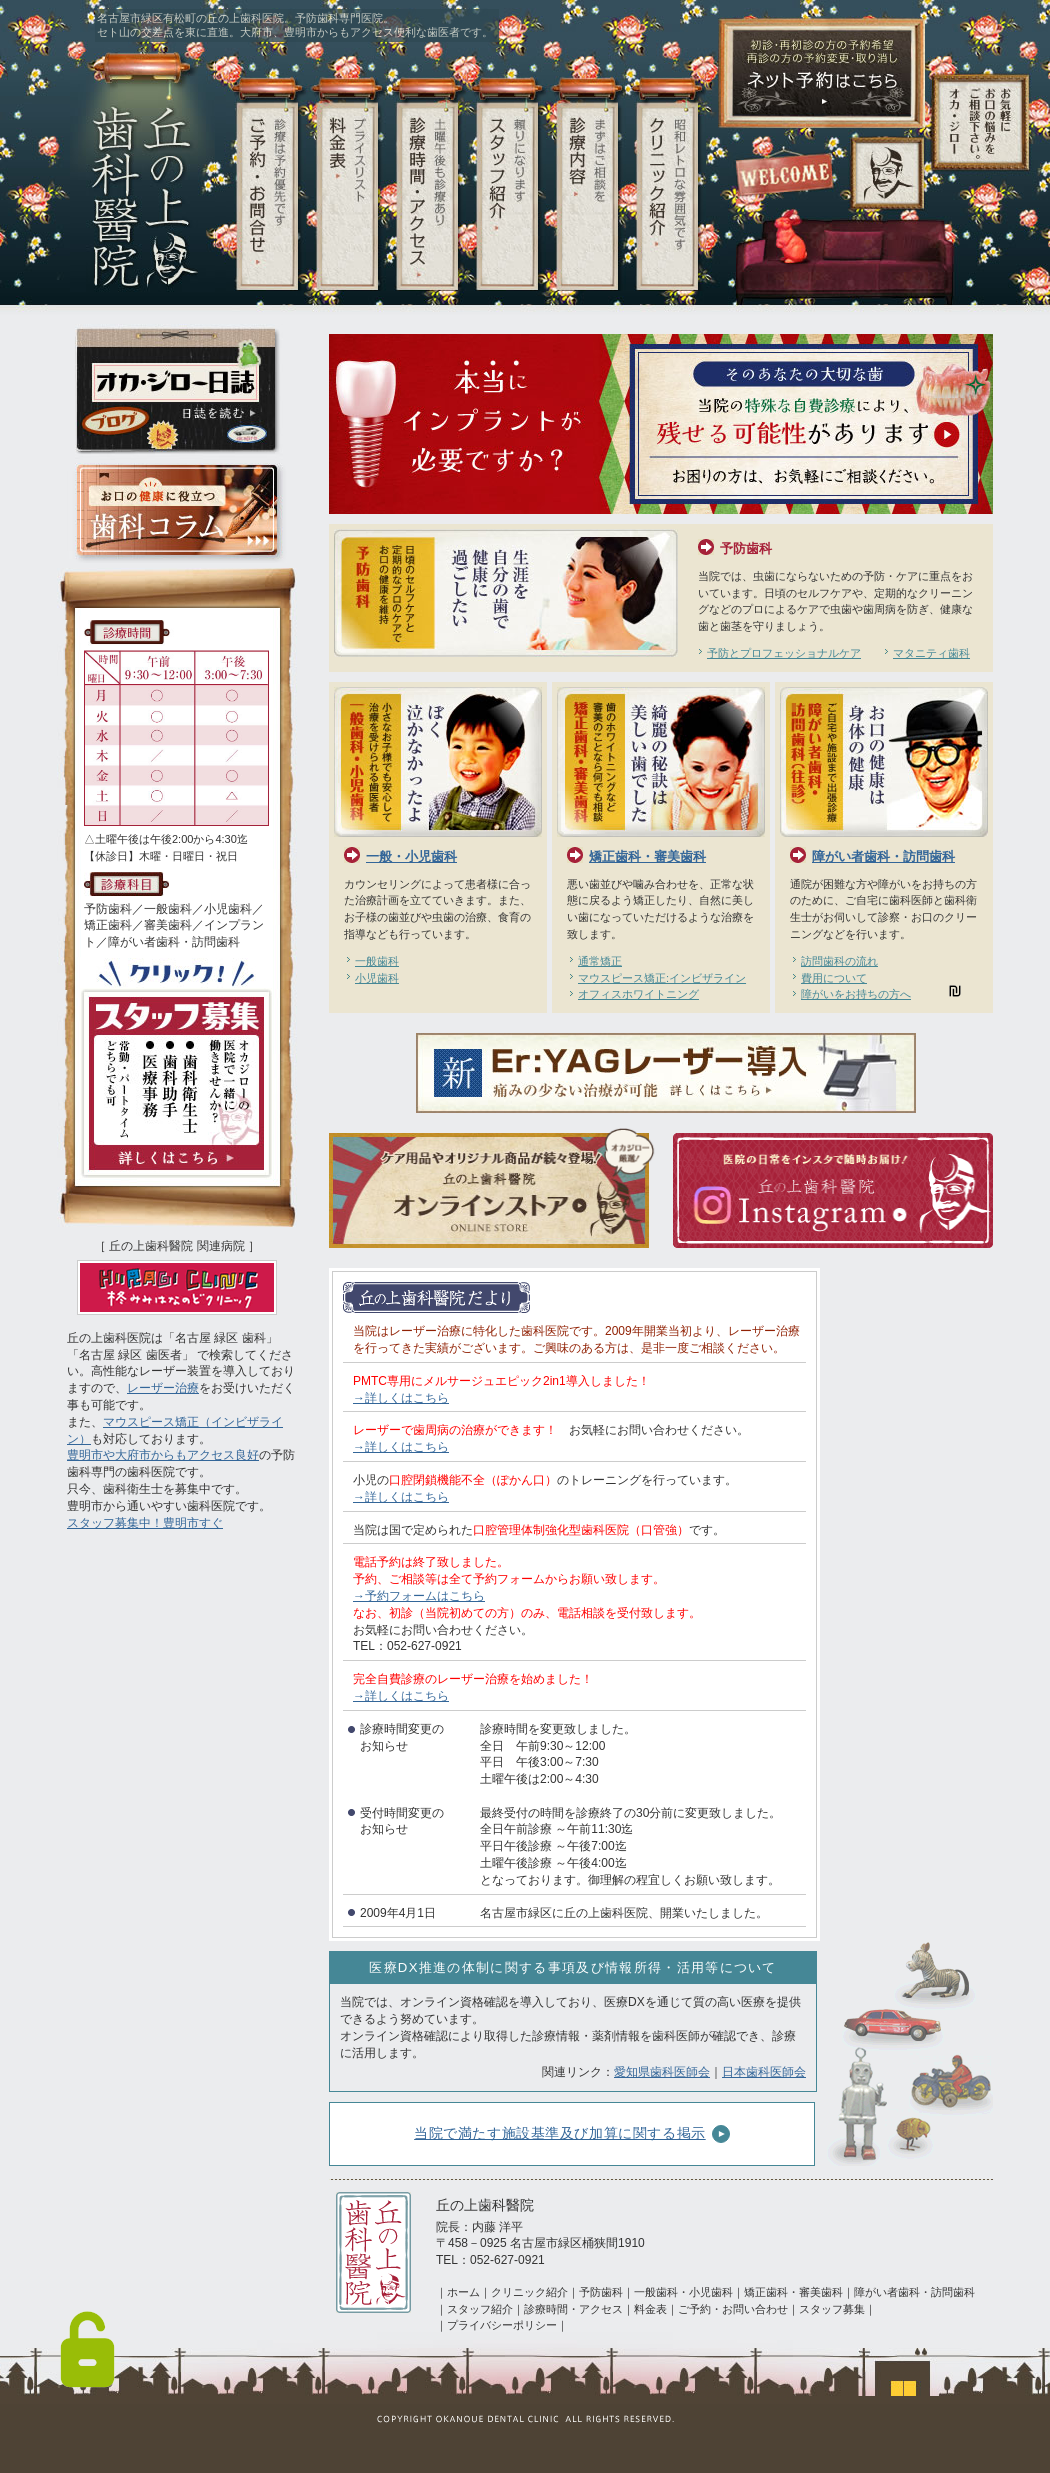 The image size is (1050, 2473). I want to click on unlock a secured item or account, so click(87, 2351).